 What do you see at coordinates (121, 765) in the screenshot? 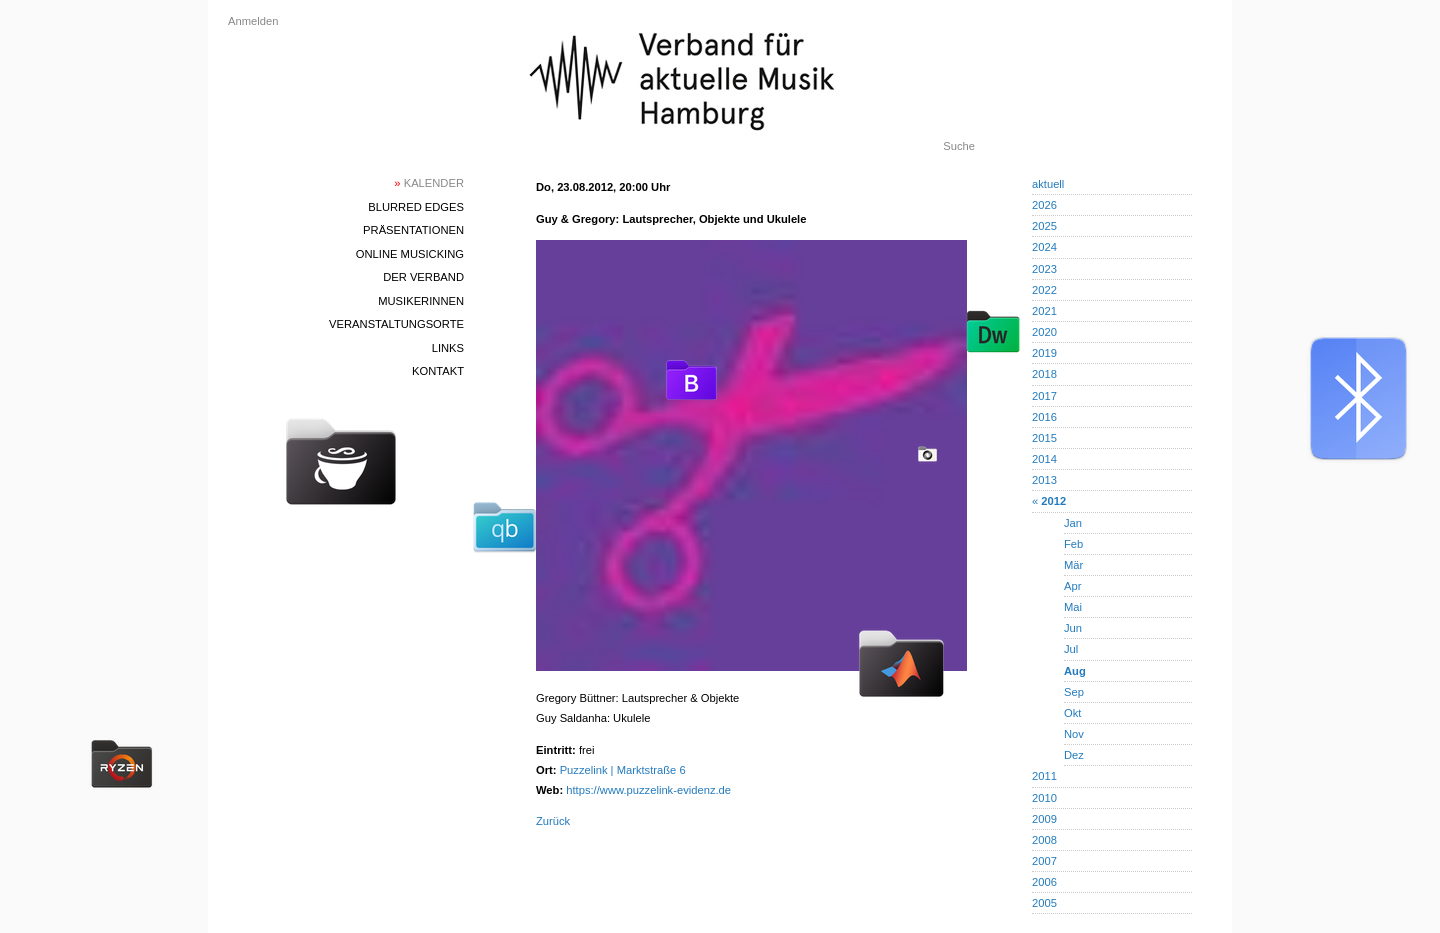
I see `folder containing AMD Ryzen-related files or software` at bounding box center [121, 765].